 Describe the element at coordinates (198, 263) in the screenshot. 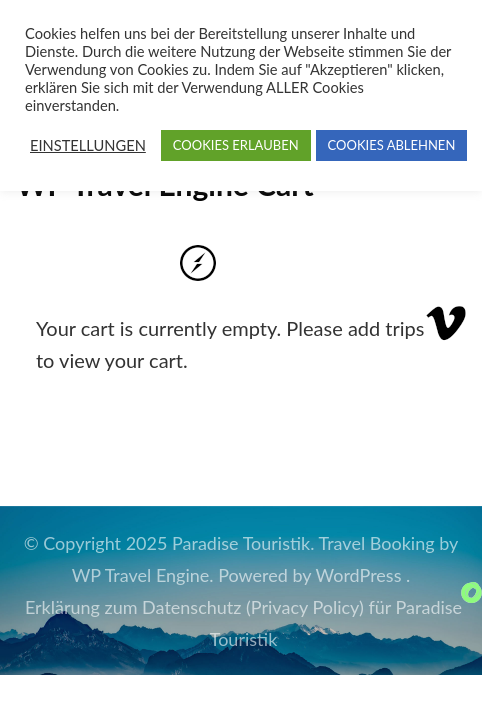

I see `socket.io branding or integration` at that location.